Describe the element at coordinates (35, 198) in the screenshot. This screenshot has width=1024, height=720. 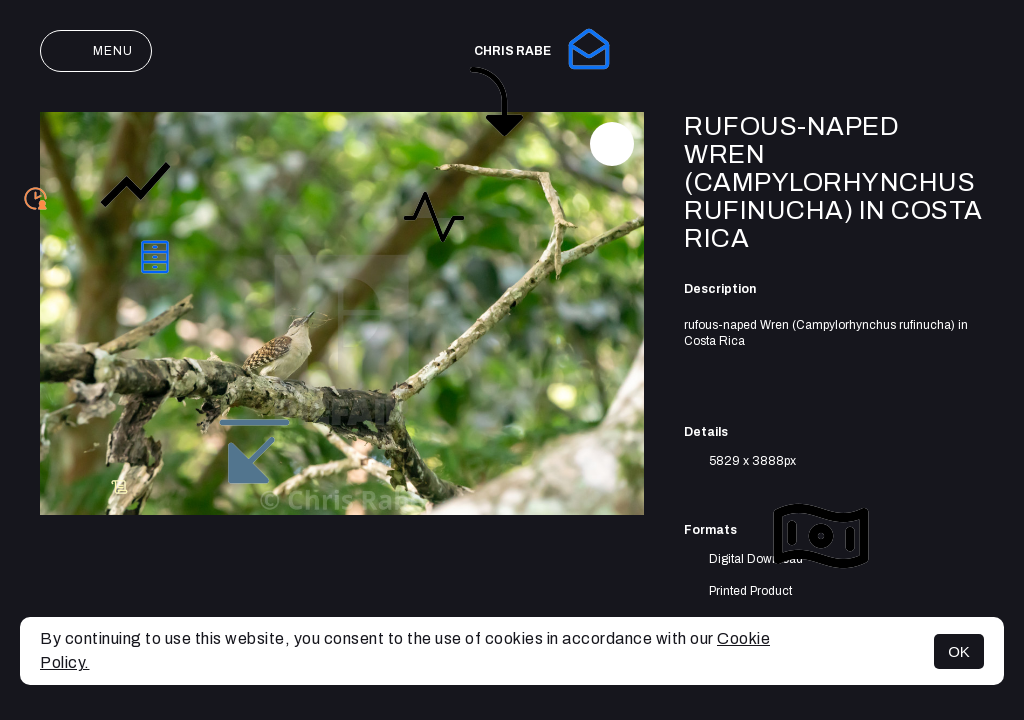
I see `view user activity history` at that location.